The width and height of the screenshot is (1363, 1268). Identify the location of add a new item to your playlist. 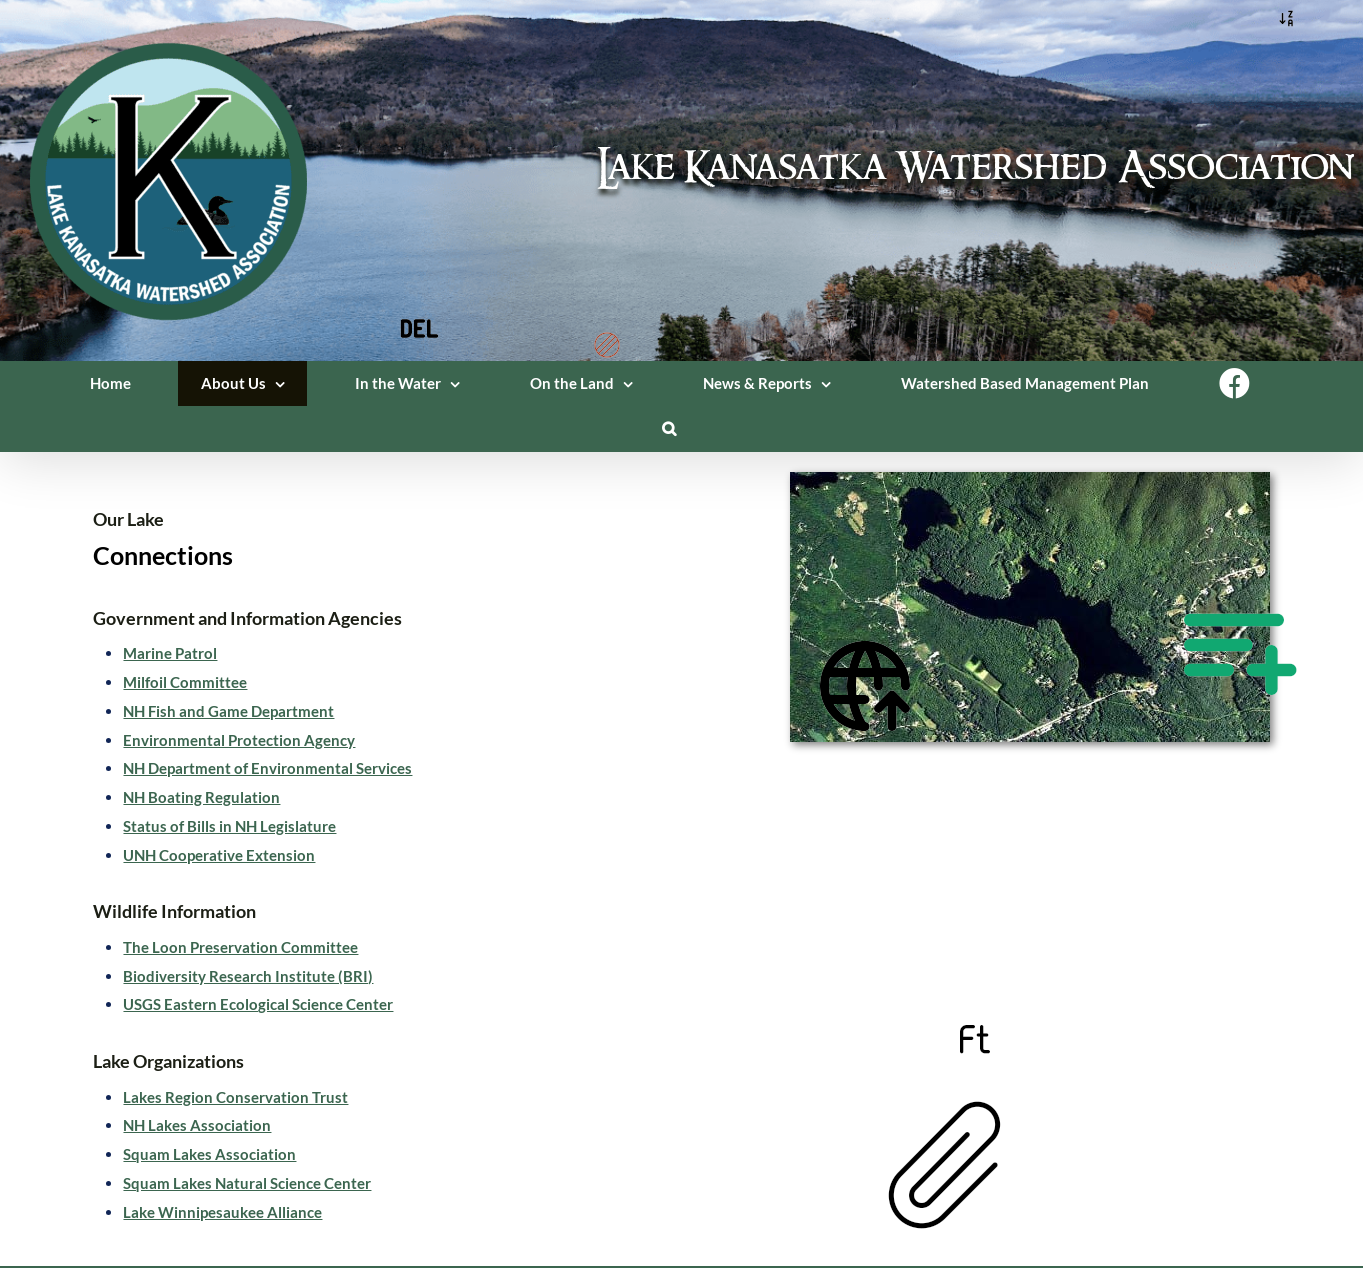
(1234, 645).